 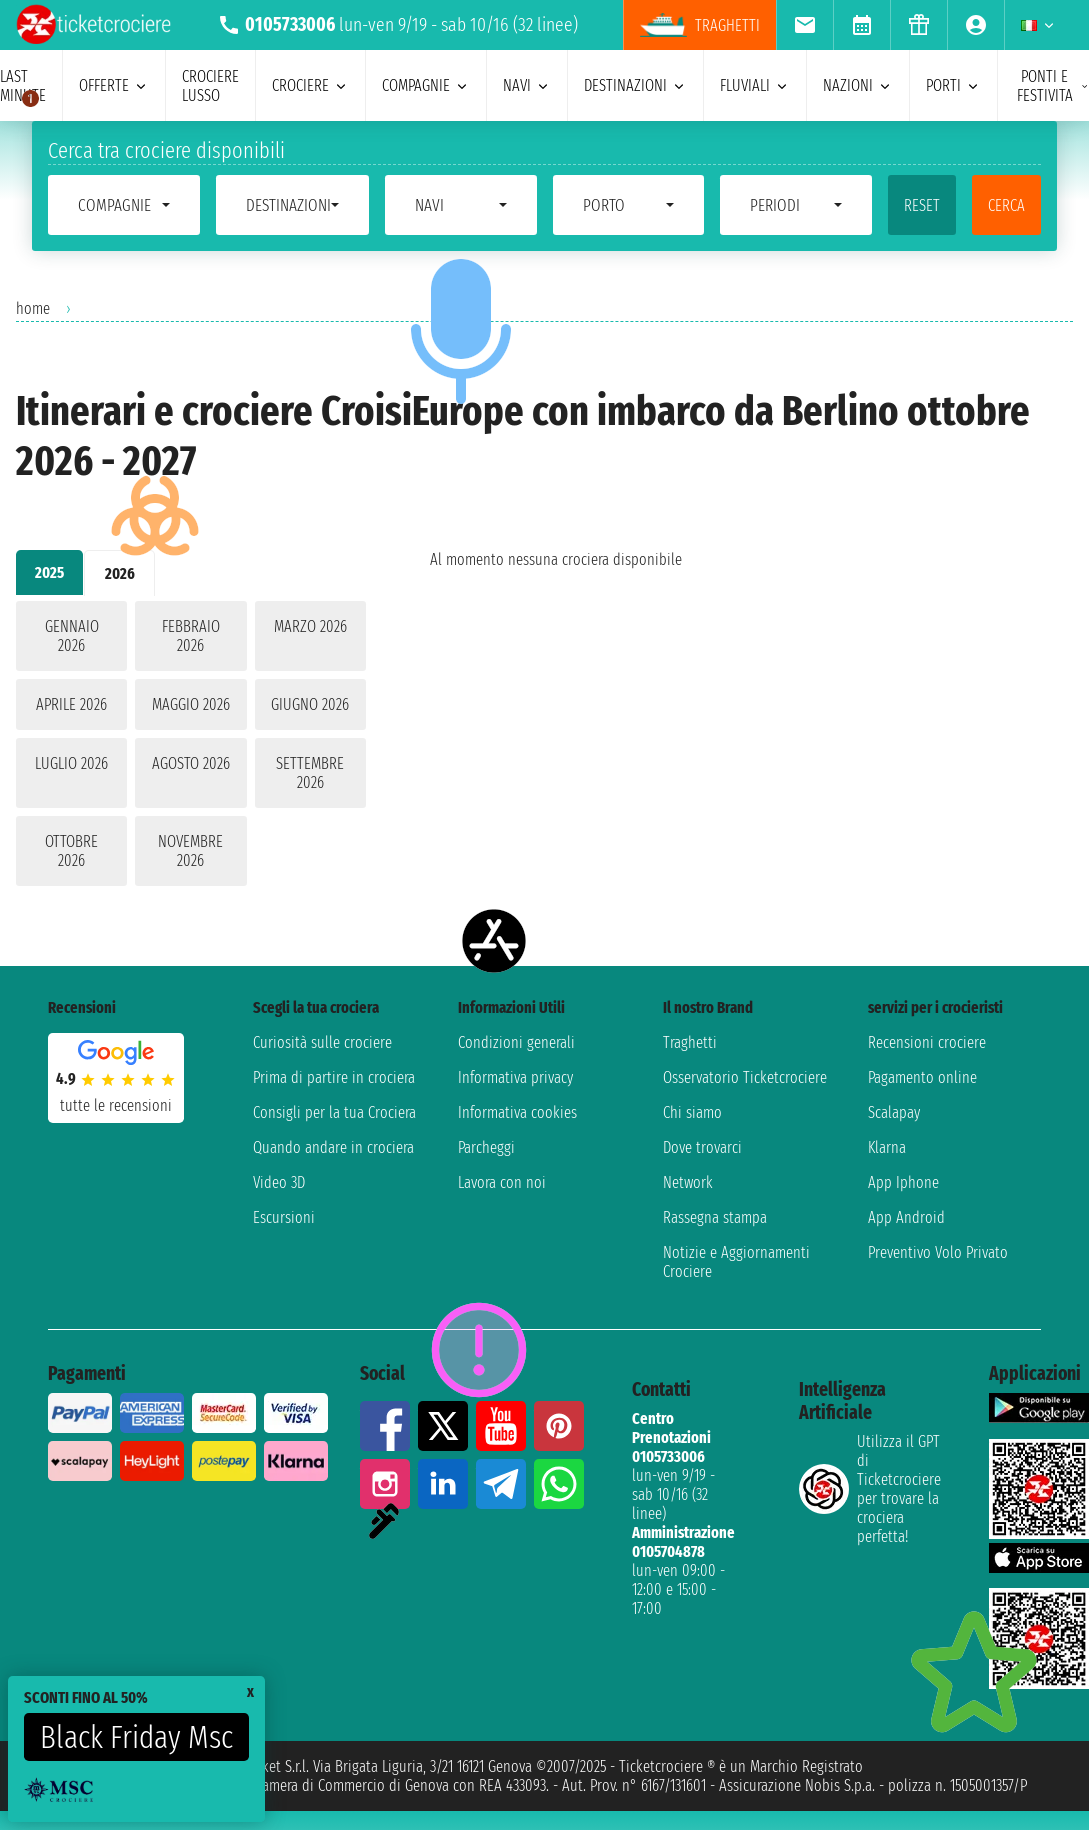 I want to click on open the app store, so click(x=494, y=941).